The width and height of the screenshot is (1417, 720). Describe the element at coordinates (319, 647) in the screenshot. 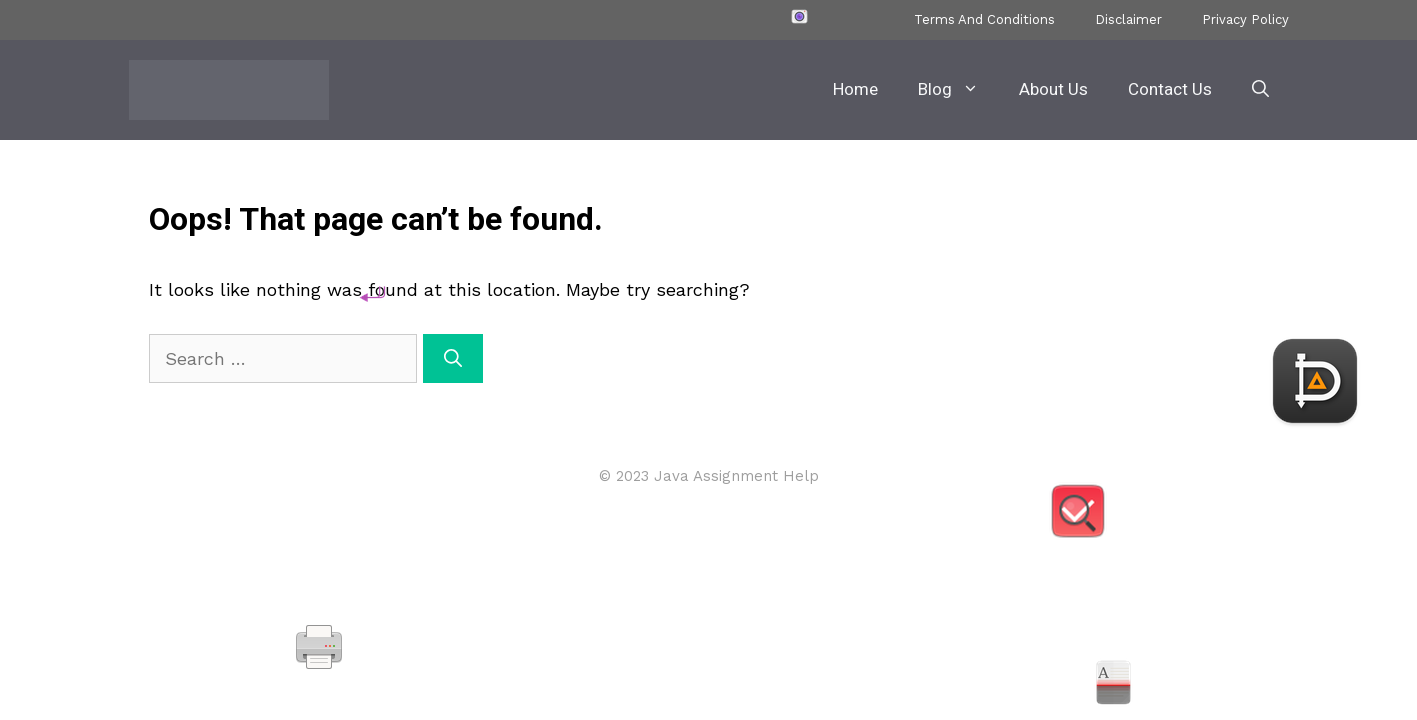

I see `print the current file or document` at that location.